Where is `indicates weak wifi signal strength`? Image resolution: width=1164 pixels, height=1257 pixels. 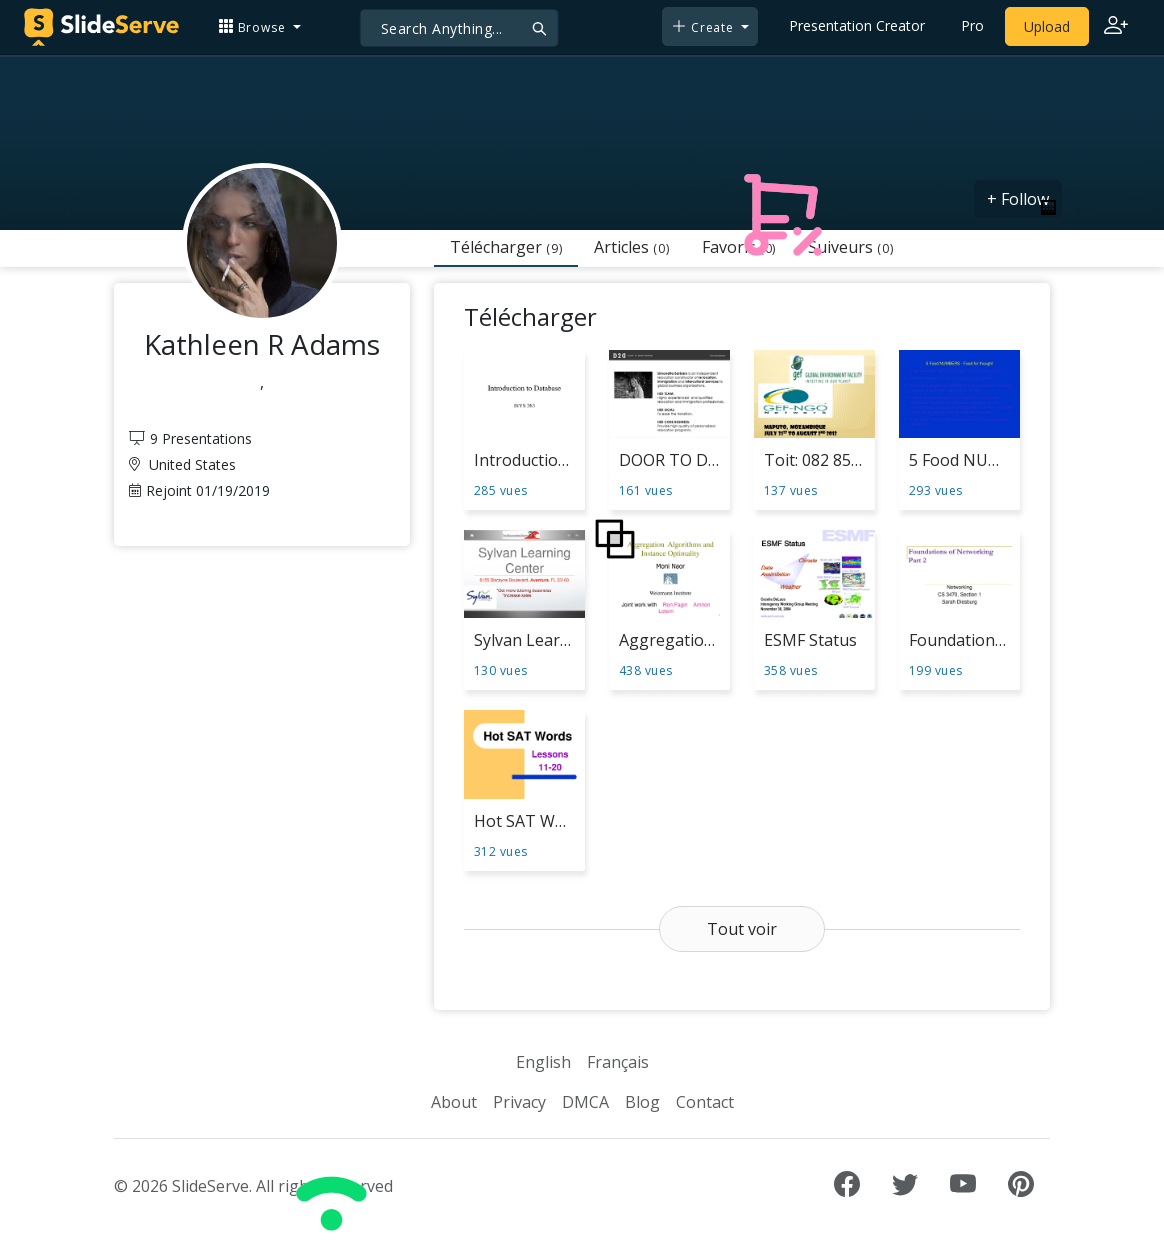 indicates weak wifi signal strength is located at coordinates (331, 1168).